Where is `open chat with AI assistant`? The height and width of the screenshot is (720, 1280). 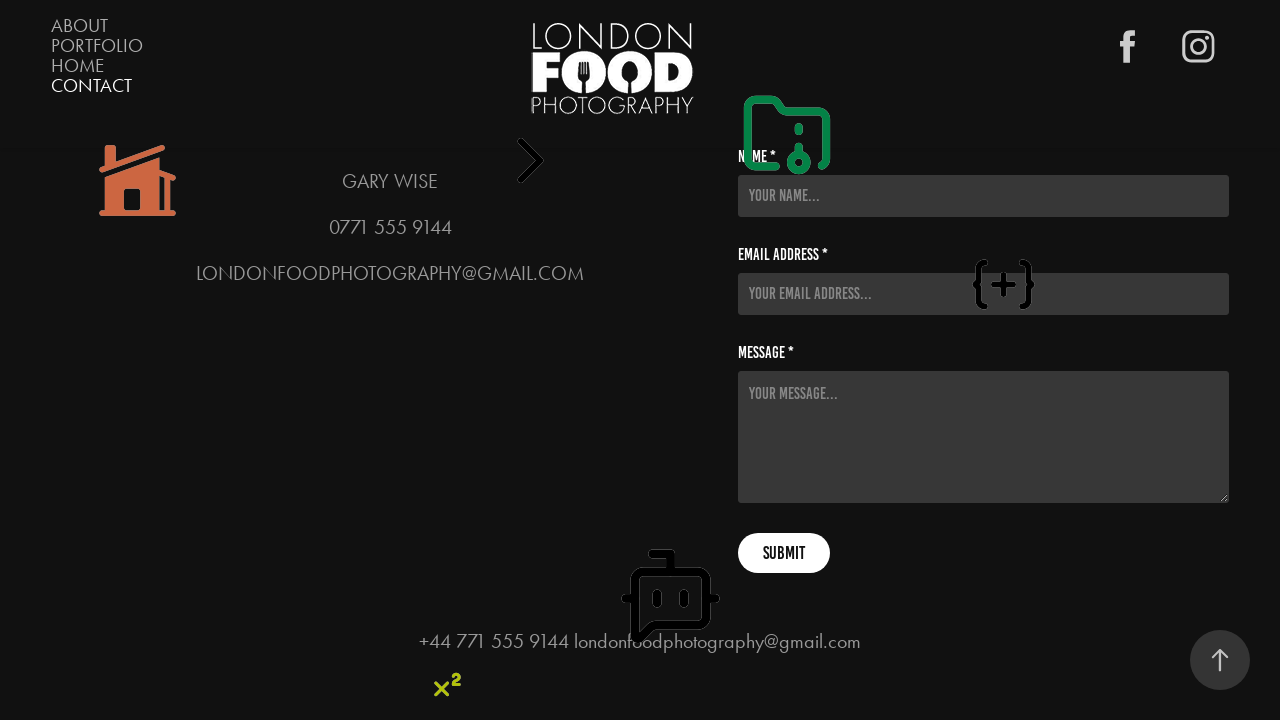 open chat with AI assistant is located at coordinates (670, 598).